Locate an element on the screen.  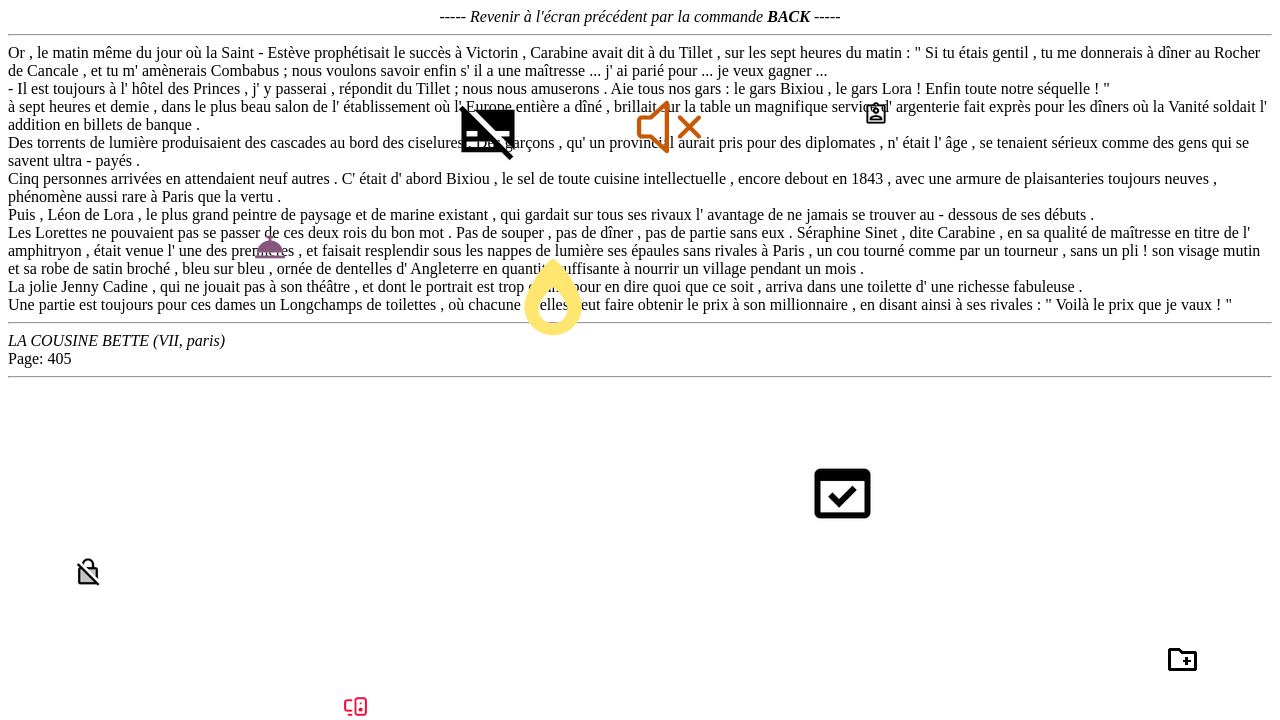
create a new folder is located at coordinates (1182, 659).